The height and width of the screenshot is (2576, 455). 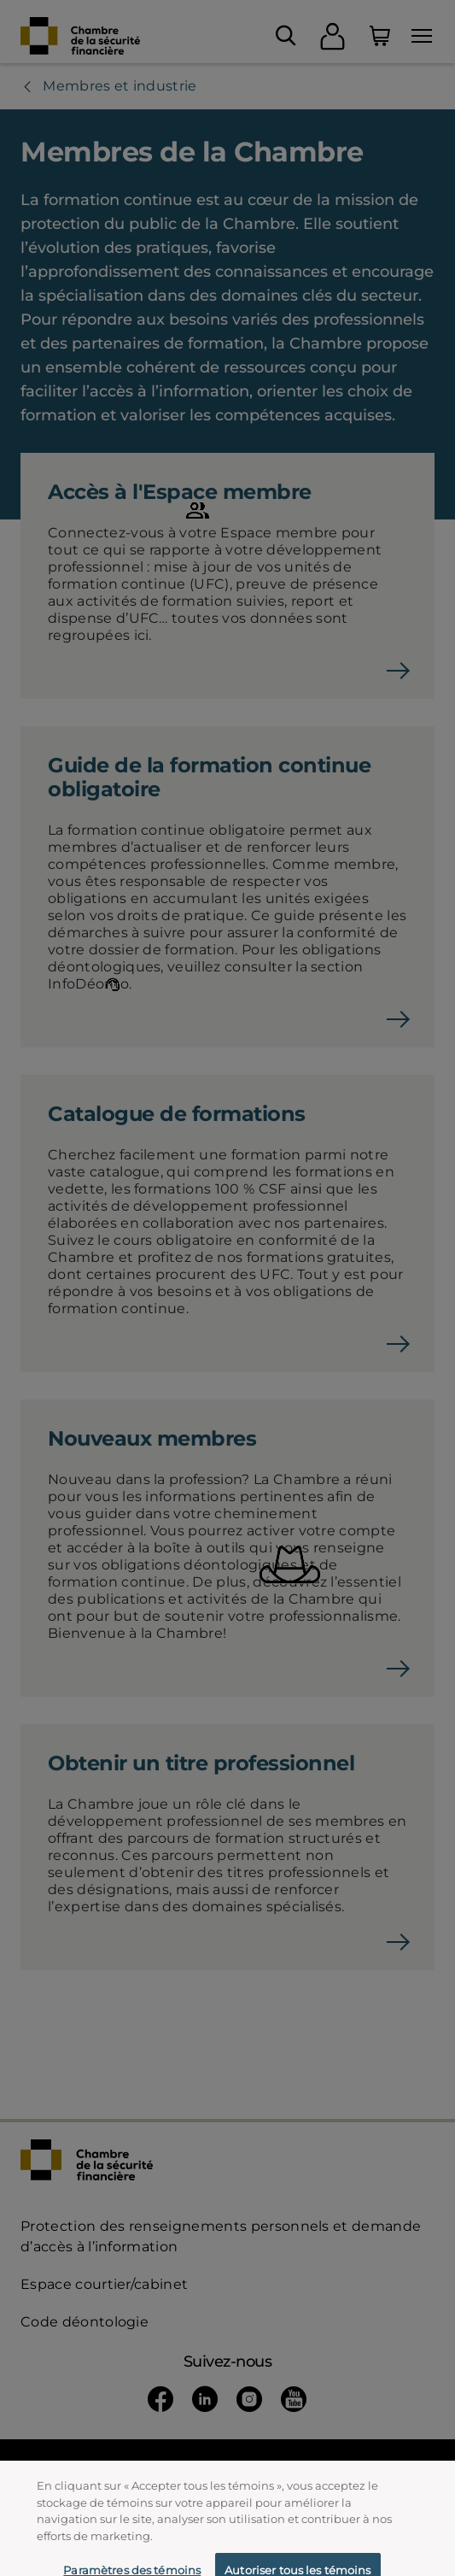 I want to click on view contacts or people list, so click(x=197, y=510).